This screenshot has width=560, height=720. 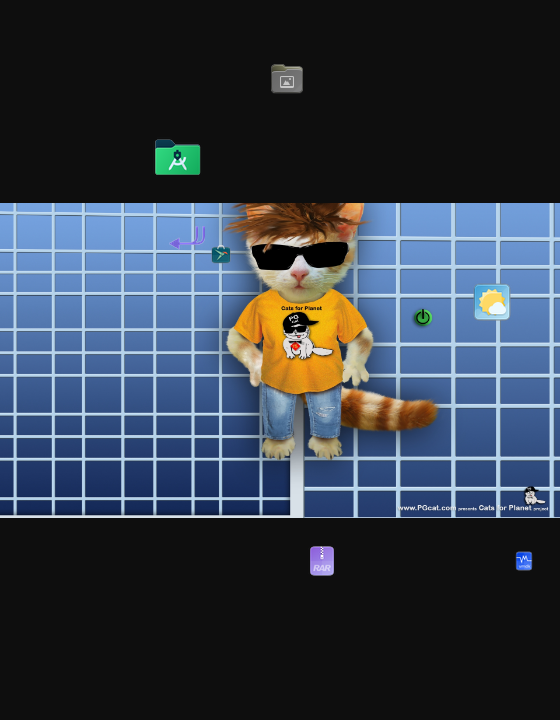 What do you see at coordinates (287, 78) in the screenshot?
I see `open your pictures folder` at bounding box center [287, 78].